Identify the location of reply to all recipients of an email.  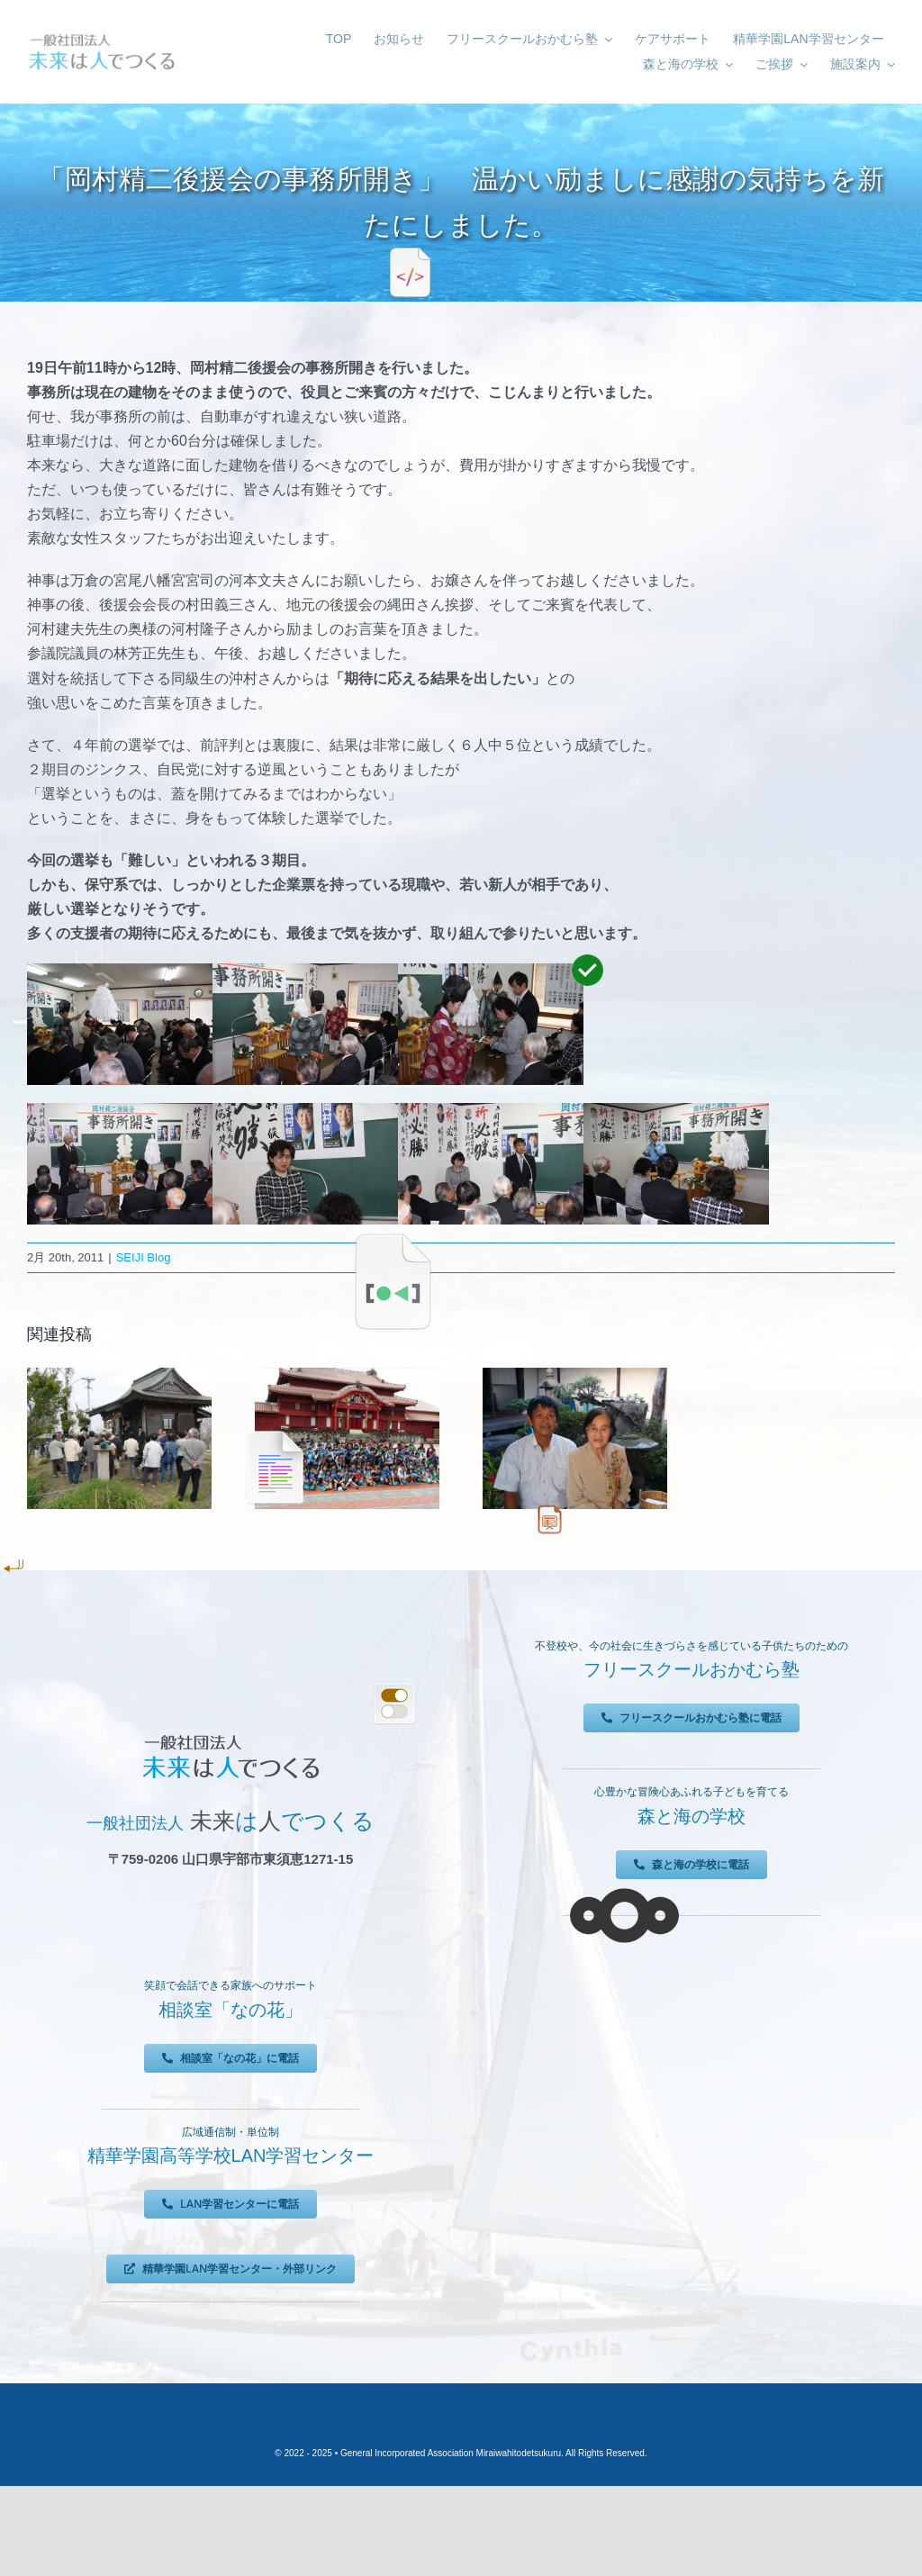
(13, 1564).